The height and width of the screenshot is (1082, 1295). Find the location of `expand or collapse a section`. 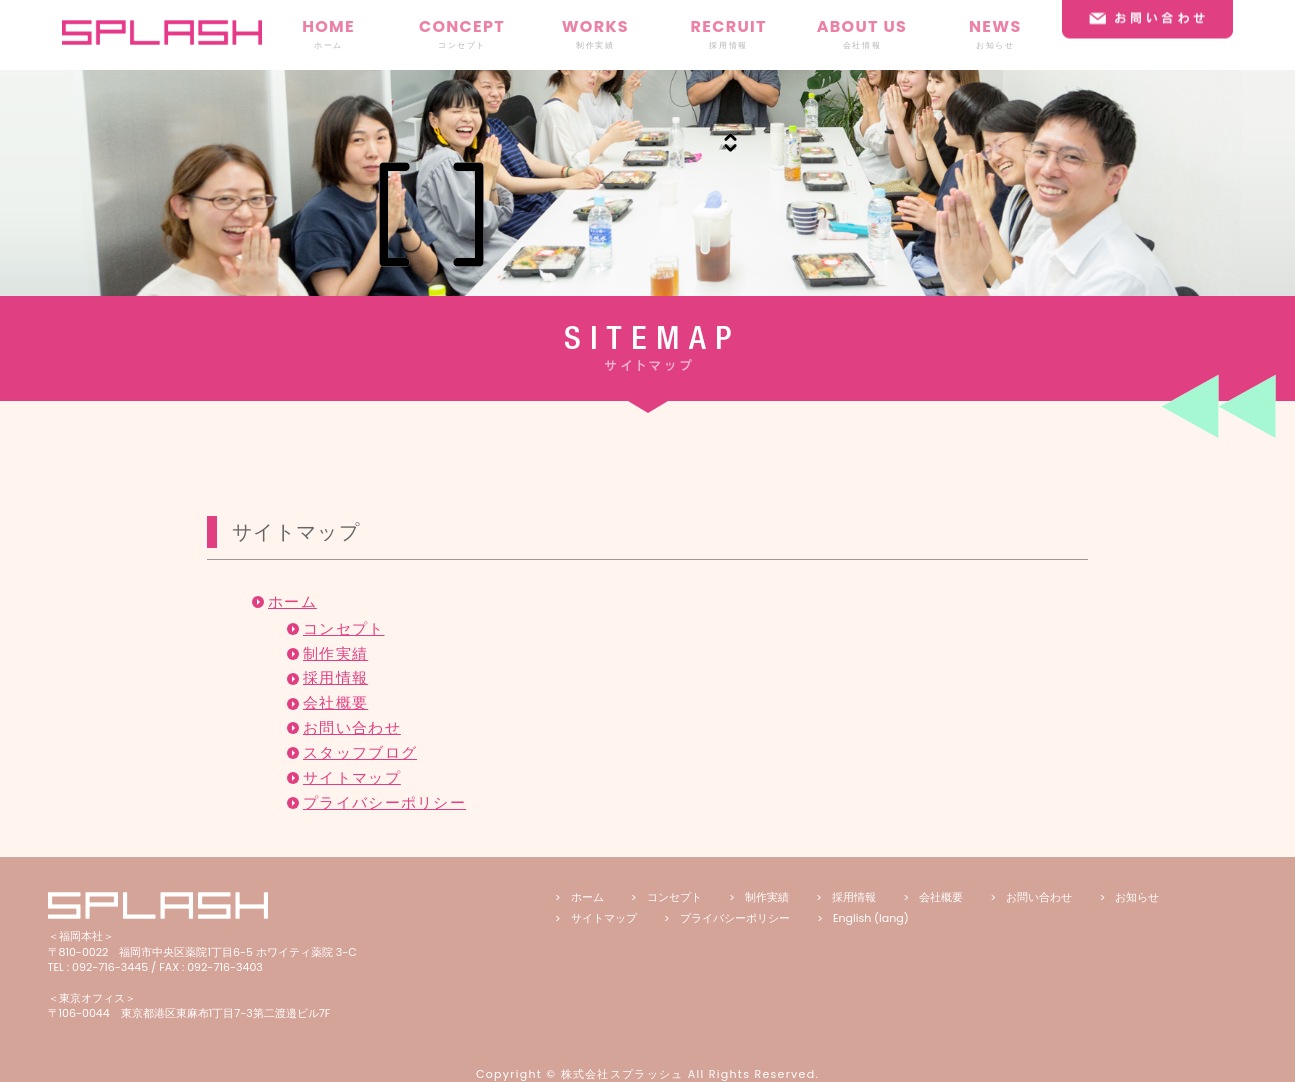

expand or collapse a section is located at coordinates (730, 142).